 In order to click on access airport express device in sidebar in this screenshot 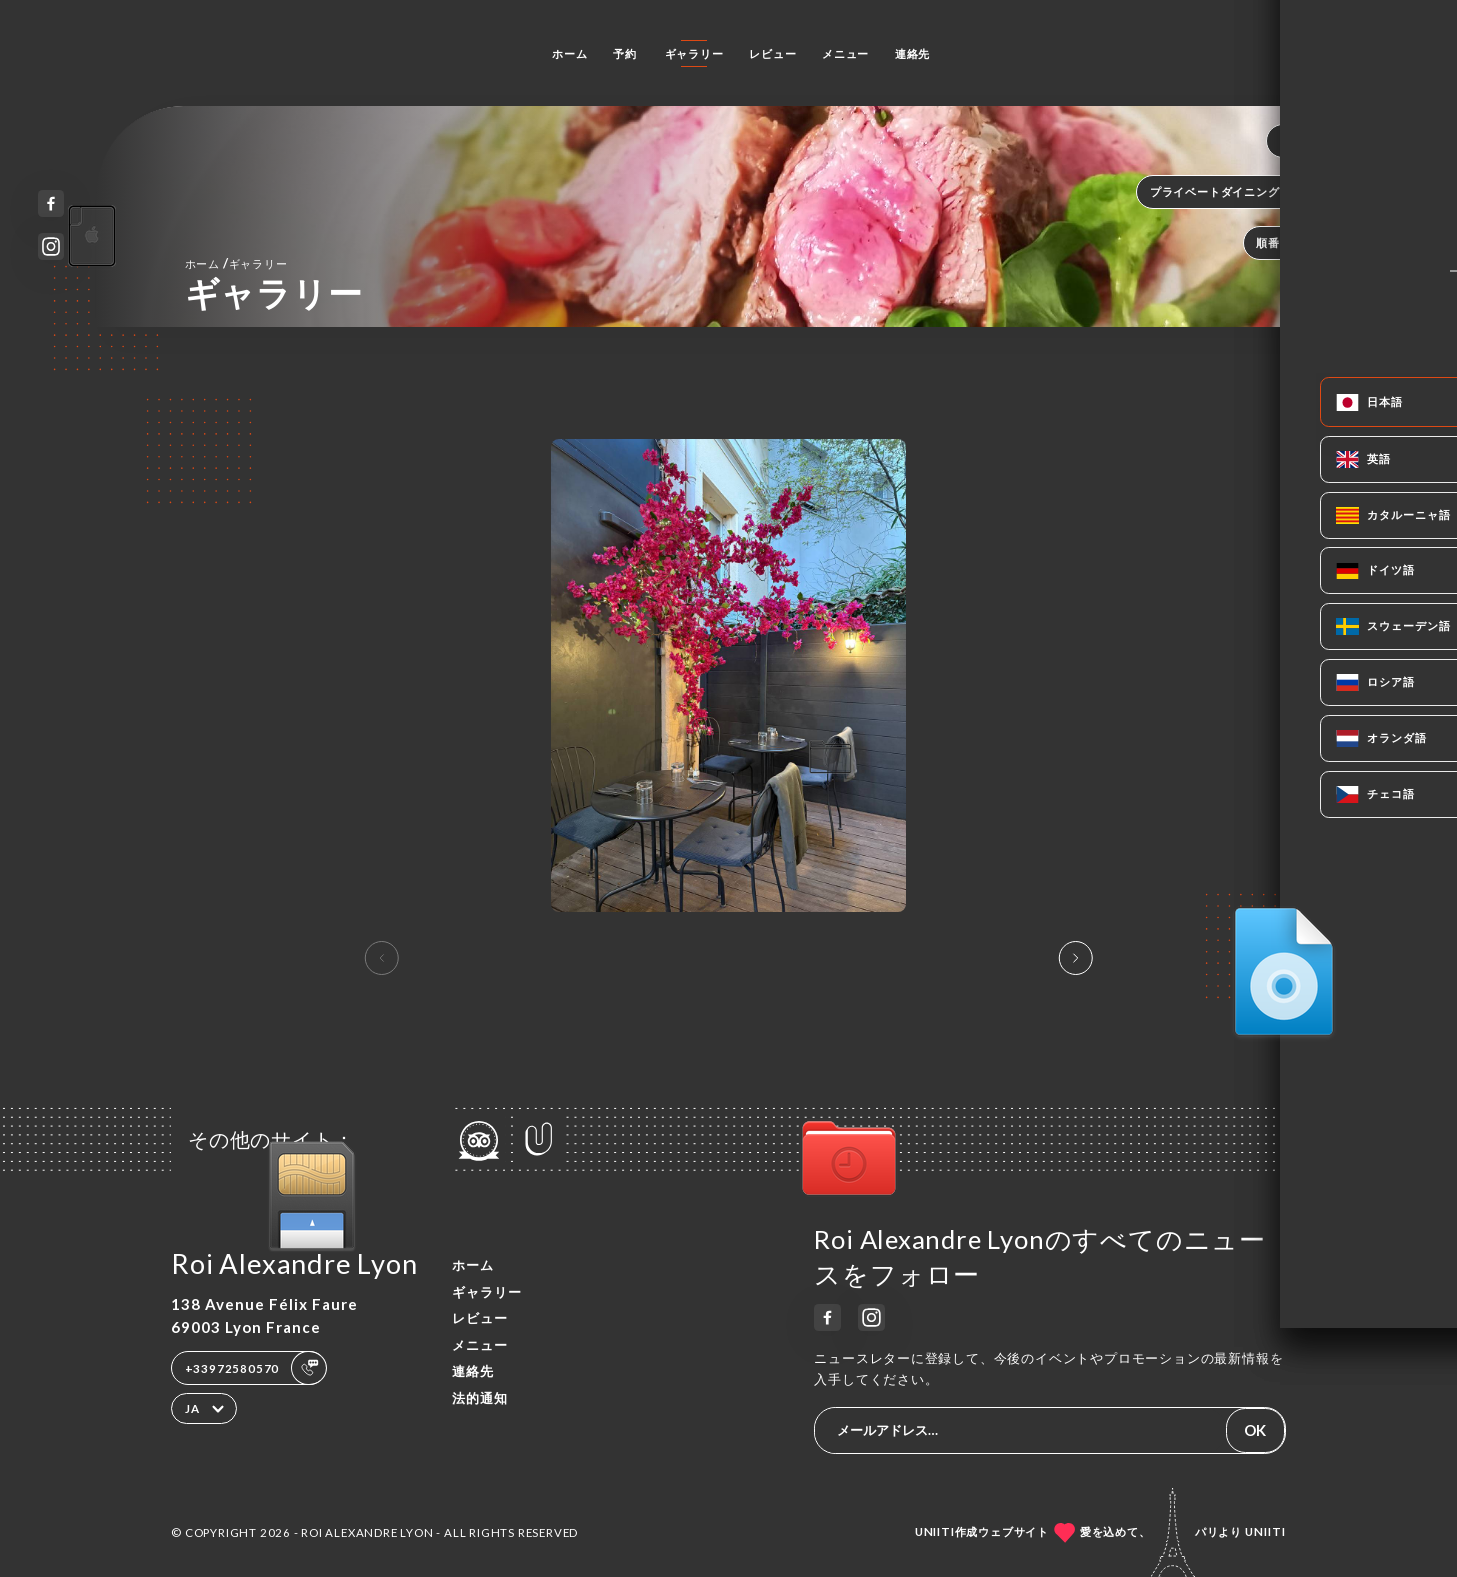, I will do `click(92, 236)`.